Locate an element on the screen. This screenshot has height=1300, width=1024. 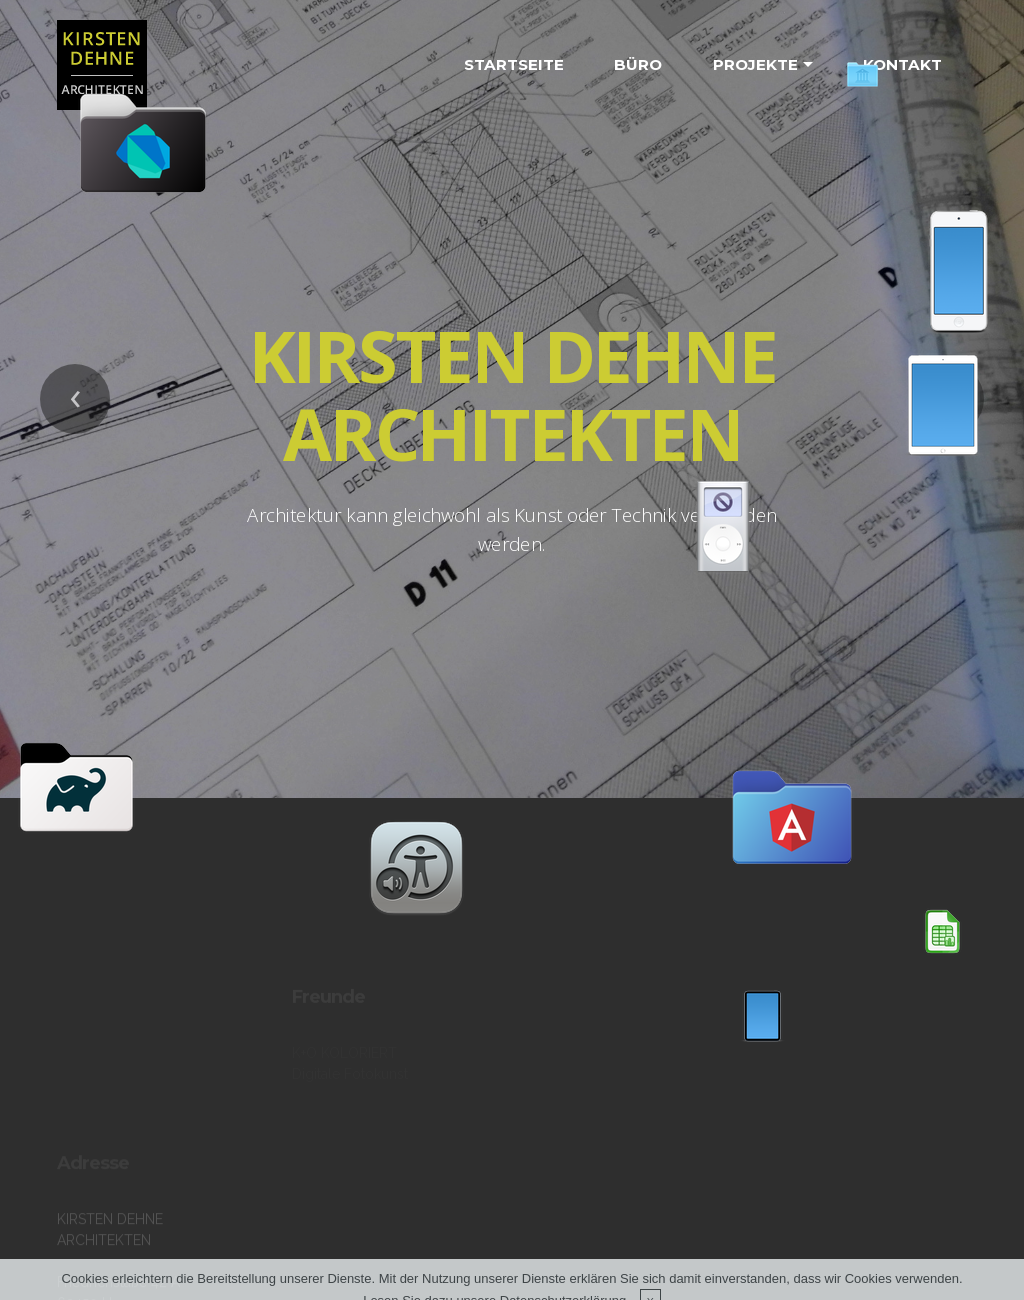
folder containing gradle build files is located at coordinates (76, 790).